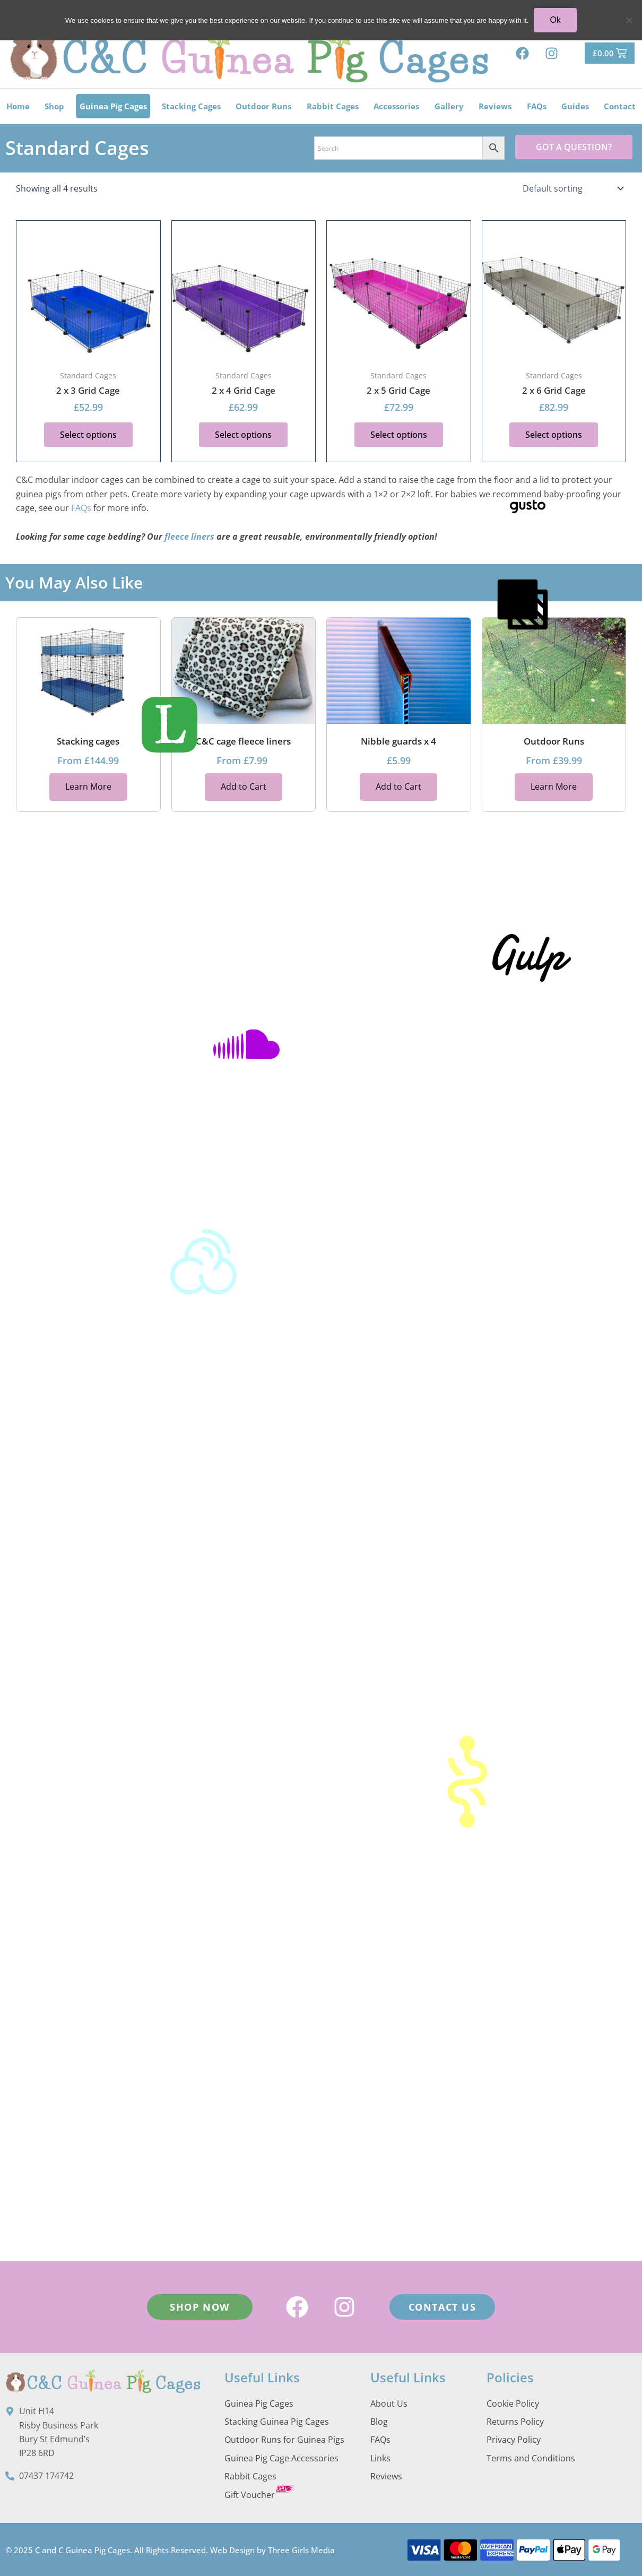 The width and height of the screenshot is (642, 2576). I want to click on open SoundCloud app, so click(246, 1044).